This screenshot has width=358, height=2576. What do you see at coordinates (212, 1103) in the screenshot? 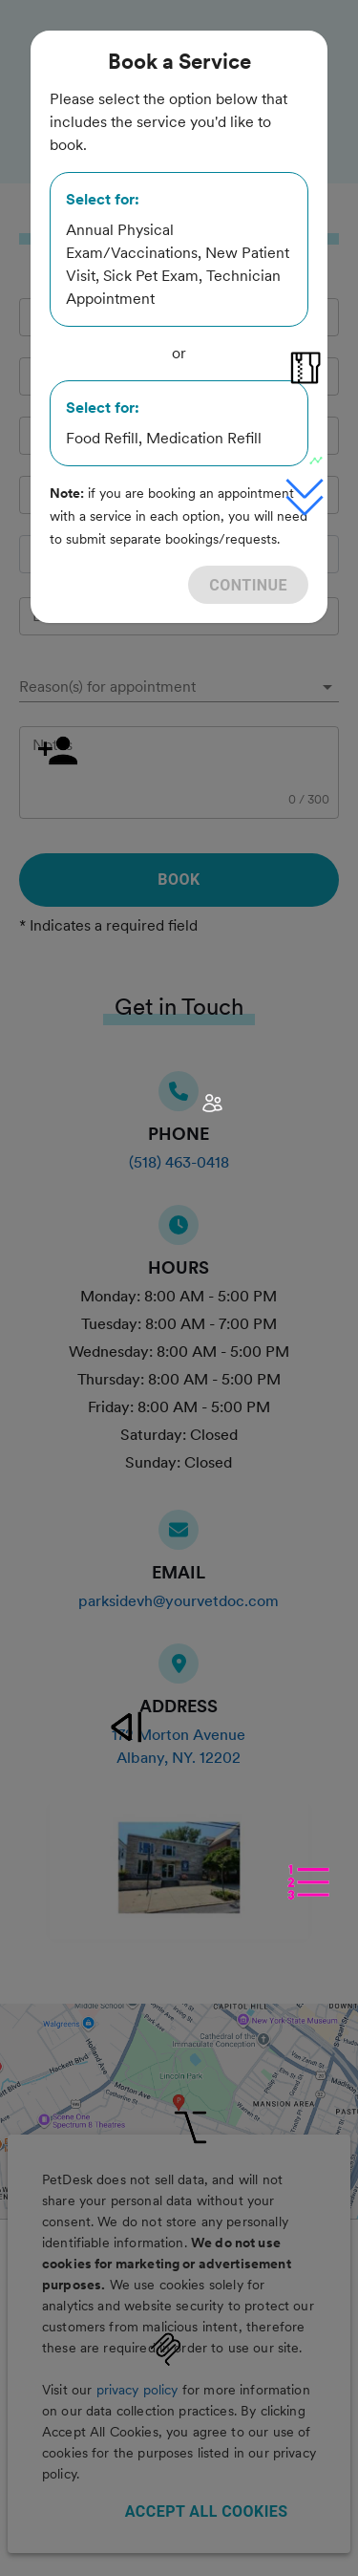
I see `view all users or contacts` at bounding box center [212, 1103].